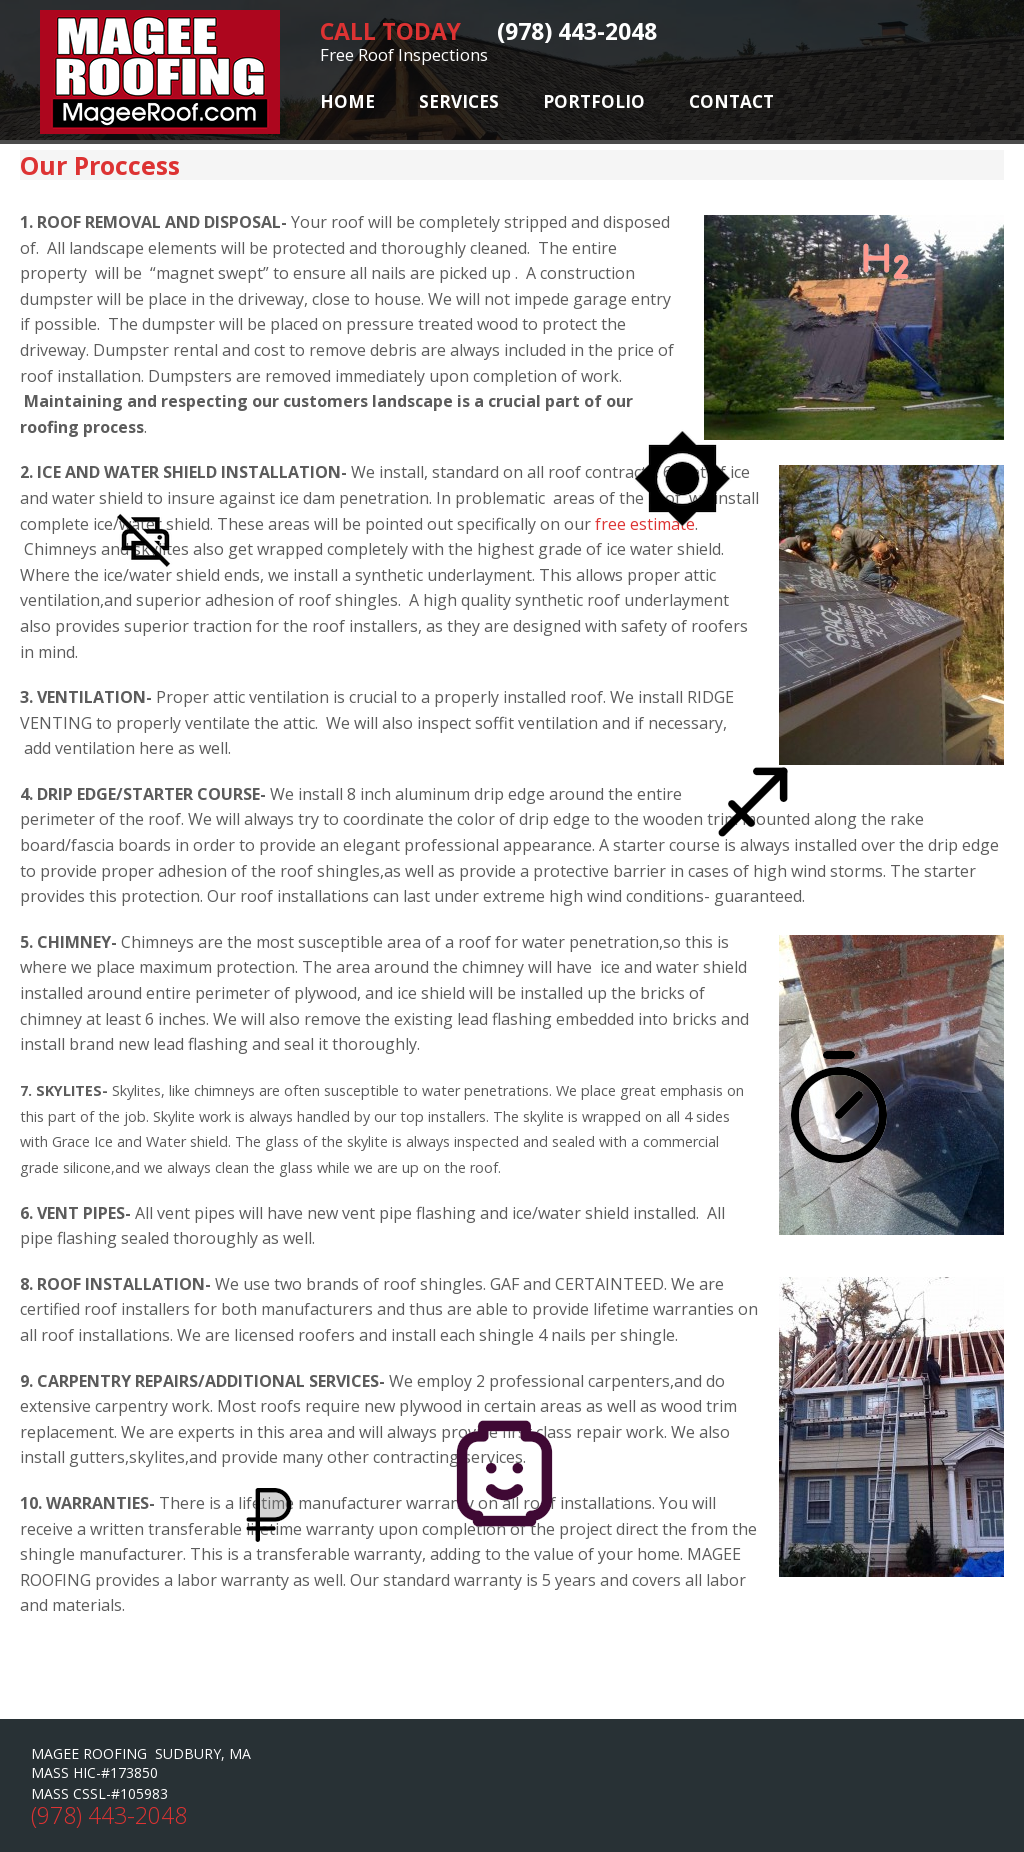 Image resolution: width=1024 pixels, height=1852 pixels. Describe the element at coordinates (753, 802) in the screenshot. I see `sagittarius zodiac sign indicator` at that location.